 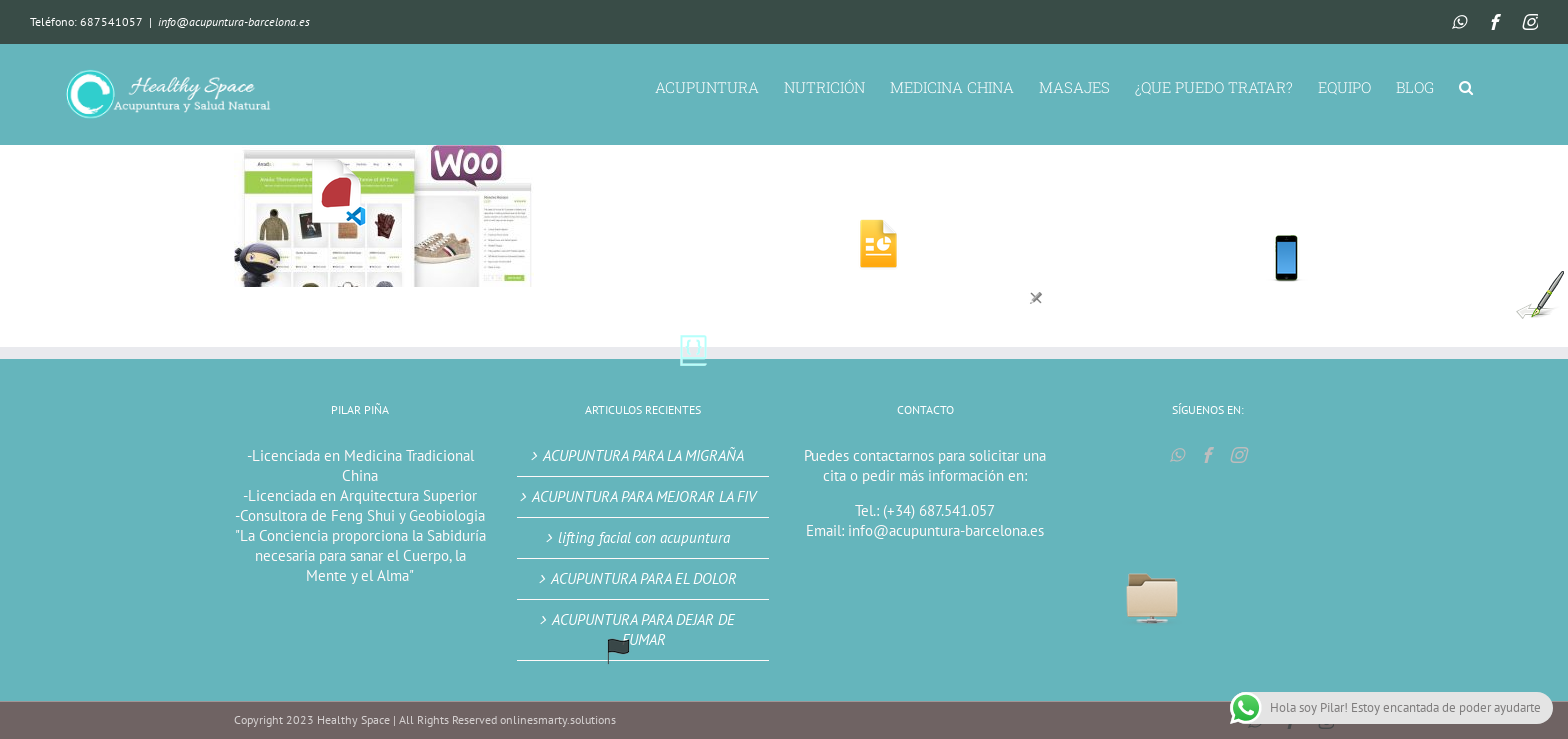 What do you see at coordinates (1286, 258) in the screenshot?
I see `manage connected iPhone 5c device` at bounding box center [1286, 258].